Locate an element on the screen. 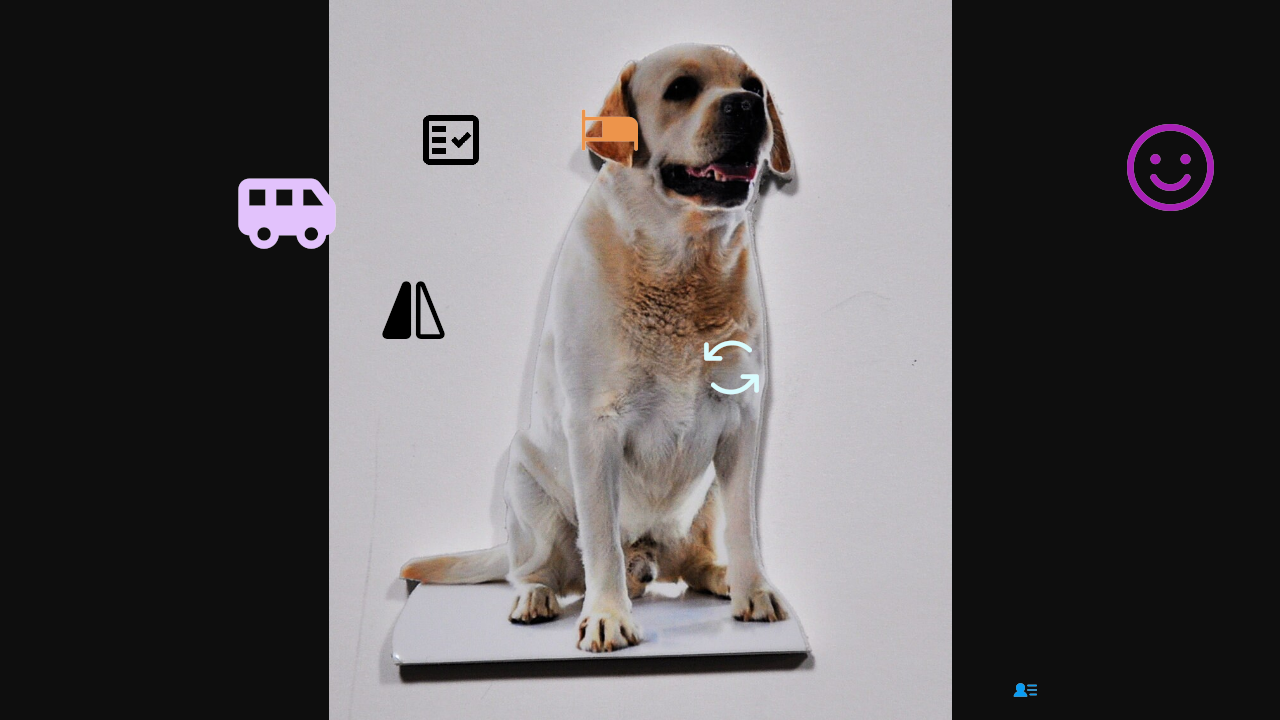 This screenshot has width=1280, height=720. flip image horizontally is located at coordinates (413, 312).